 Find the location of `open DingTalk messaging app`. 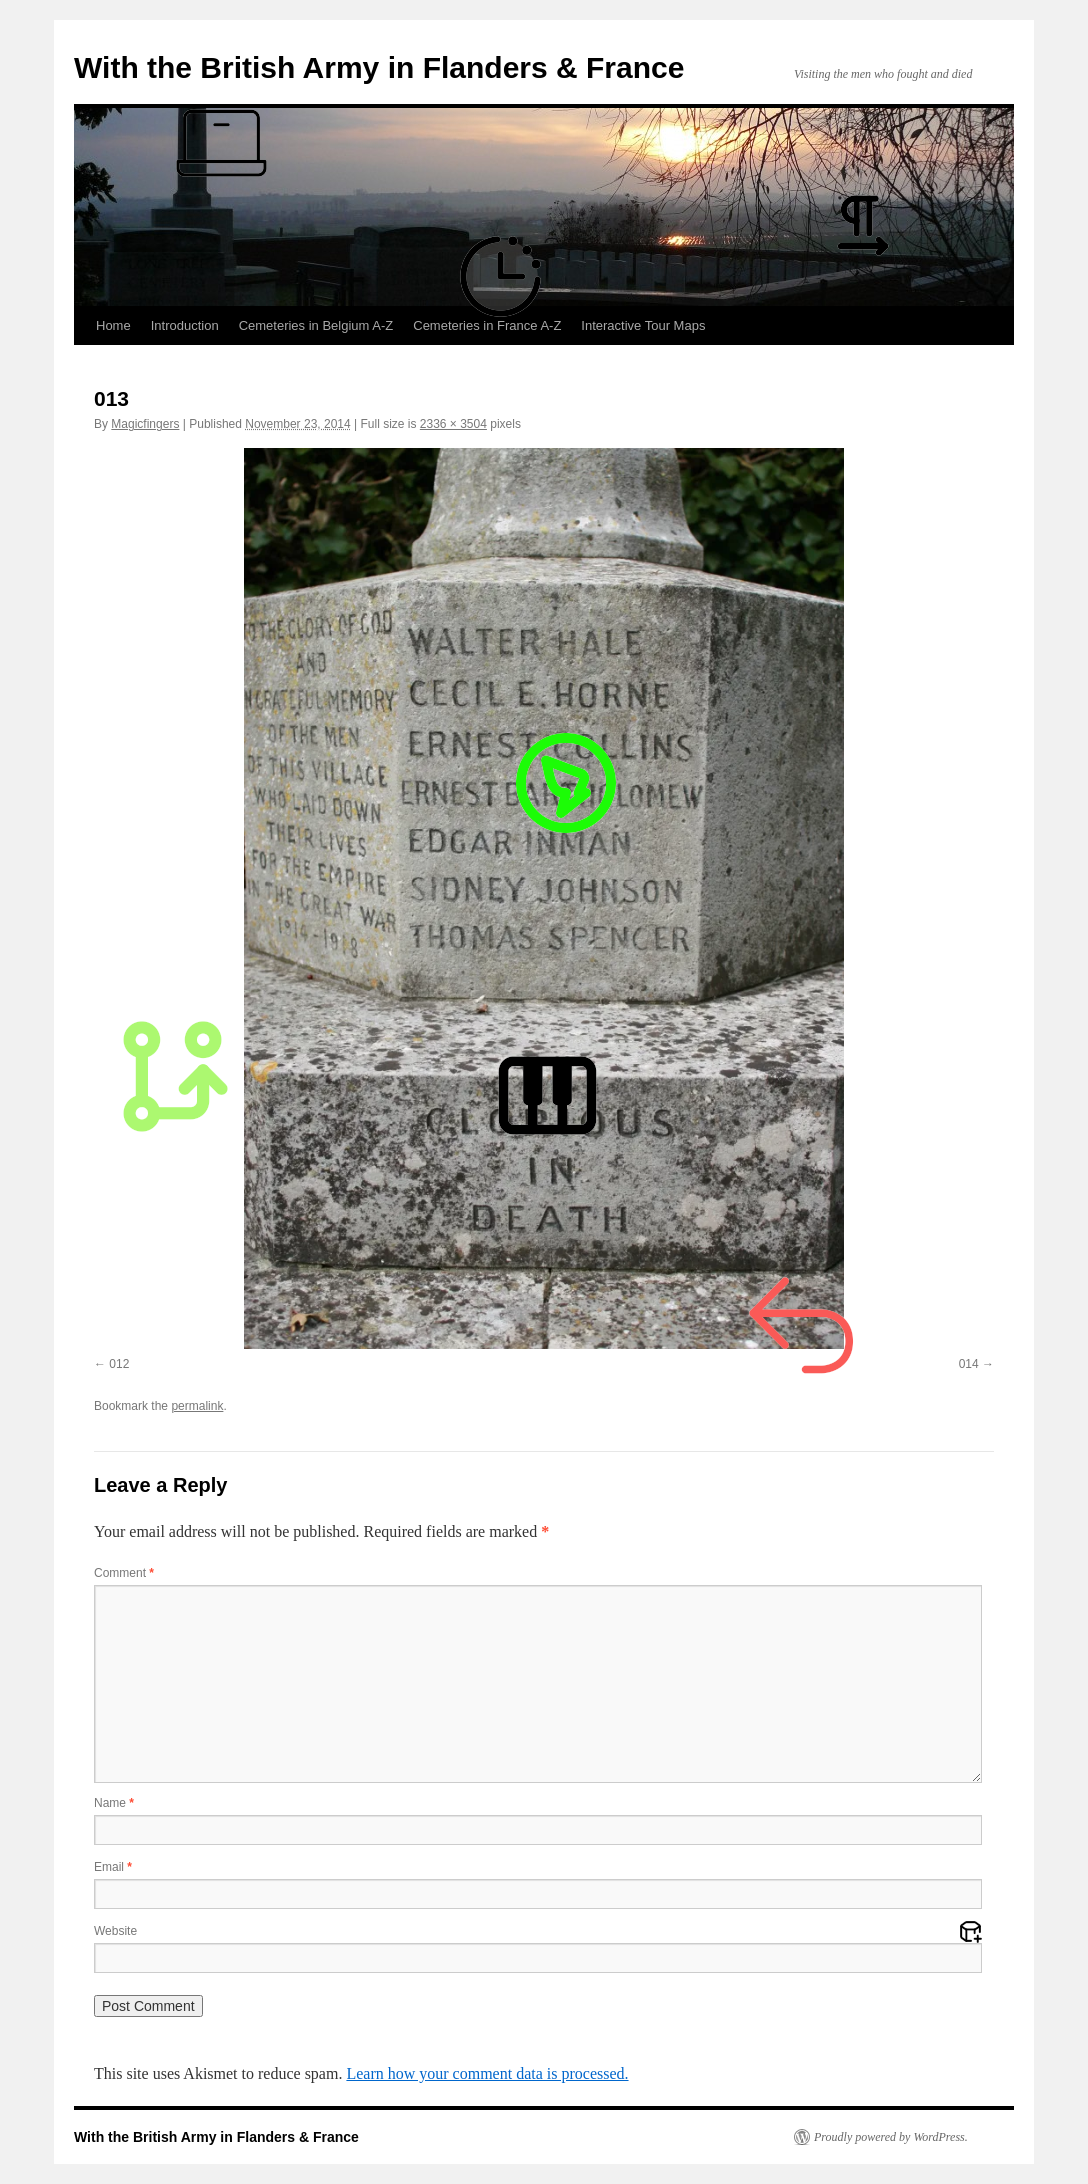

open DingTalk messaging app is located at coordinates (566, 783).